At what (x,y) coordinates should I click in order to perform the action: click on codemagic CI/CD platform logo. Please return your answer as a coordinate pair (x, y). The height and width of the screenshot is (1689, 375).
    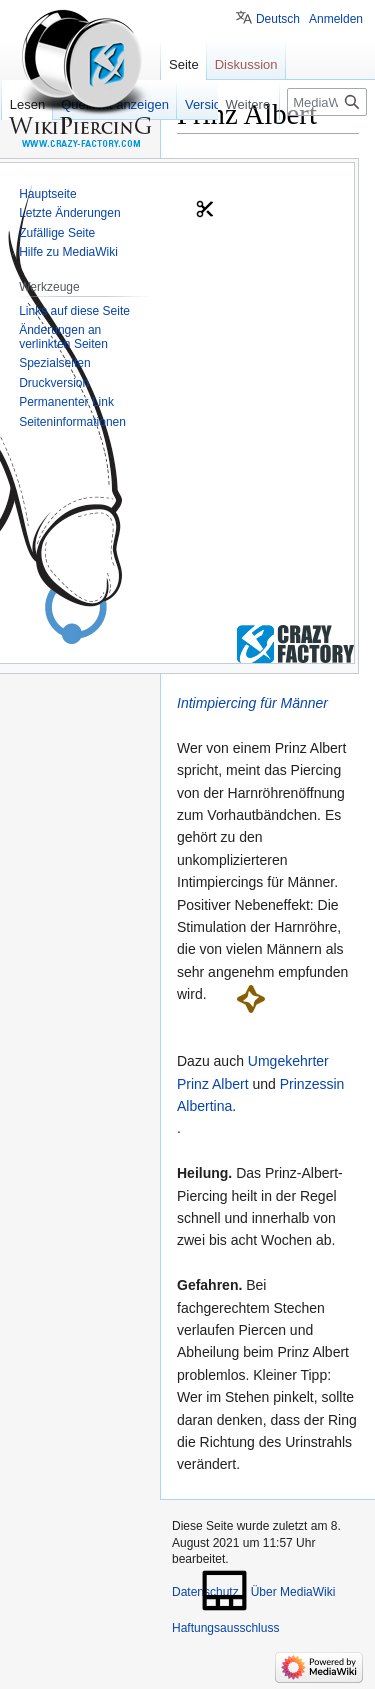
    Looking at the image, I should click on (251, 999).